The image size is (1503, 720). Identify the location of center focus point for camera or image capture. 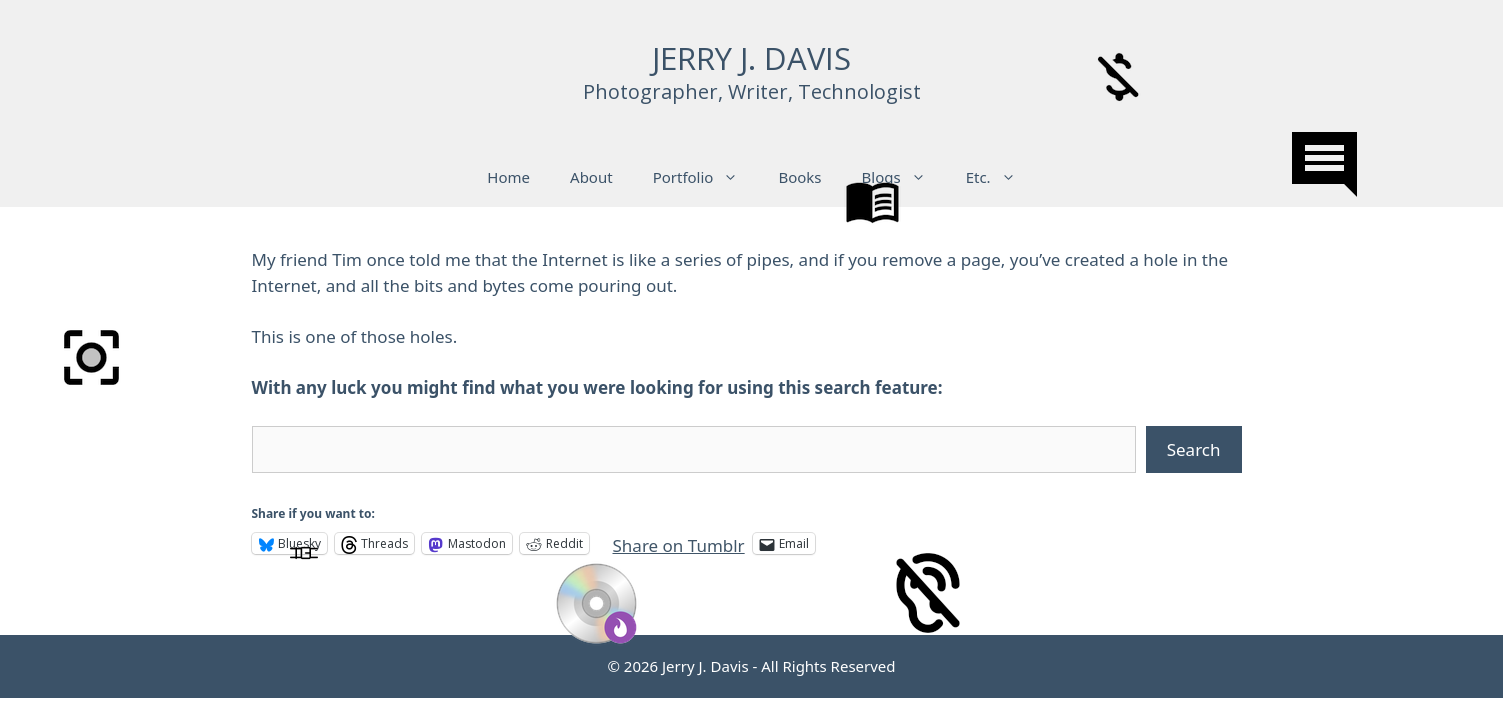
(91, 357).